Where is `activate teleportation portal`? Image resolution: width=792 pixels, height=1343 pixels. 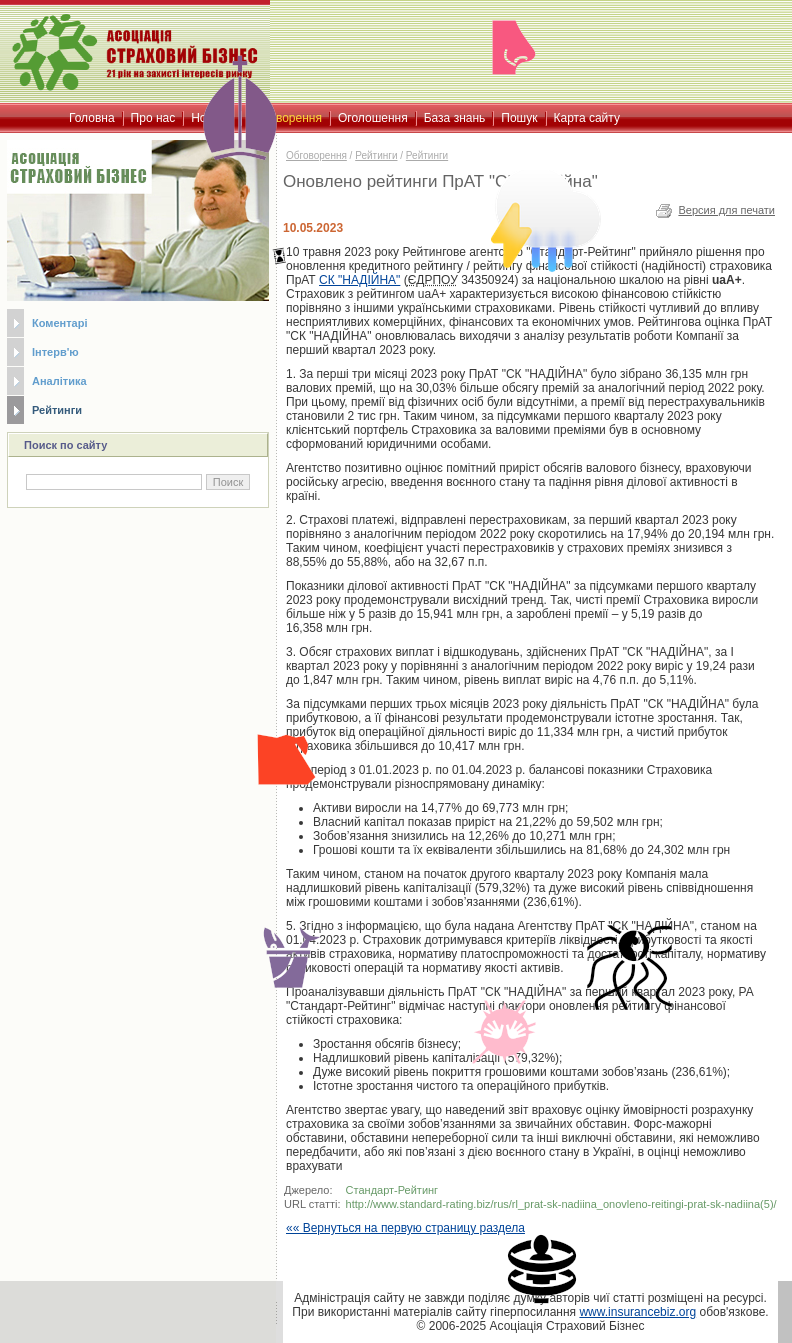
activate teleportation portal is located at coordinates (542, 1269).